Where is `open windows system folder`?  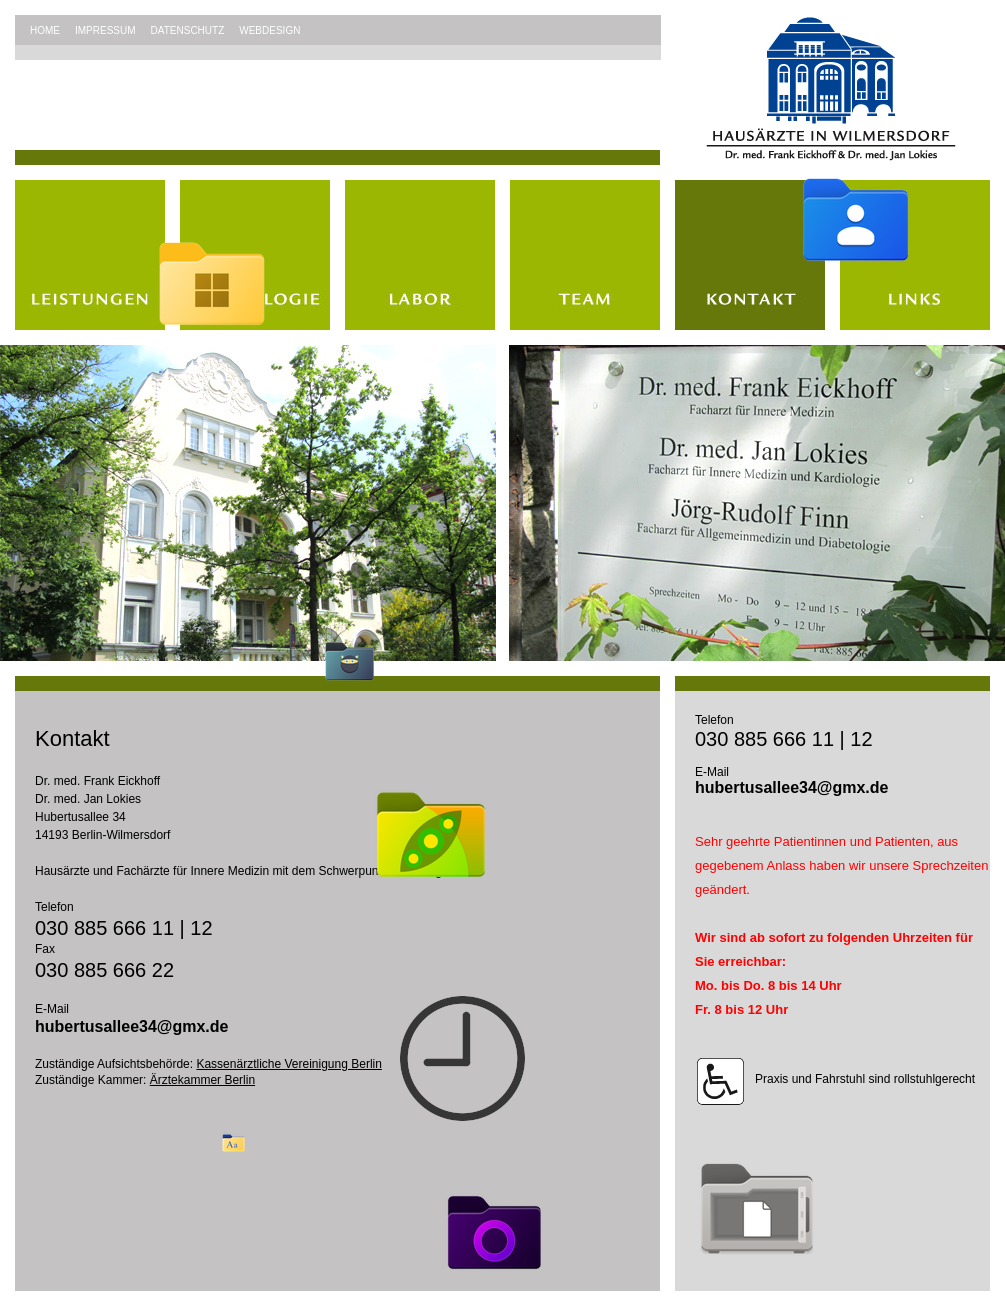 open windows system folder is located at coordinates (211, 286).